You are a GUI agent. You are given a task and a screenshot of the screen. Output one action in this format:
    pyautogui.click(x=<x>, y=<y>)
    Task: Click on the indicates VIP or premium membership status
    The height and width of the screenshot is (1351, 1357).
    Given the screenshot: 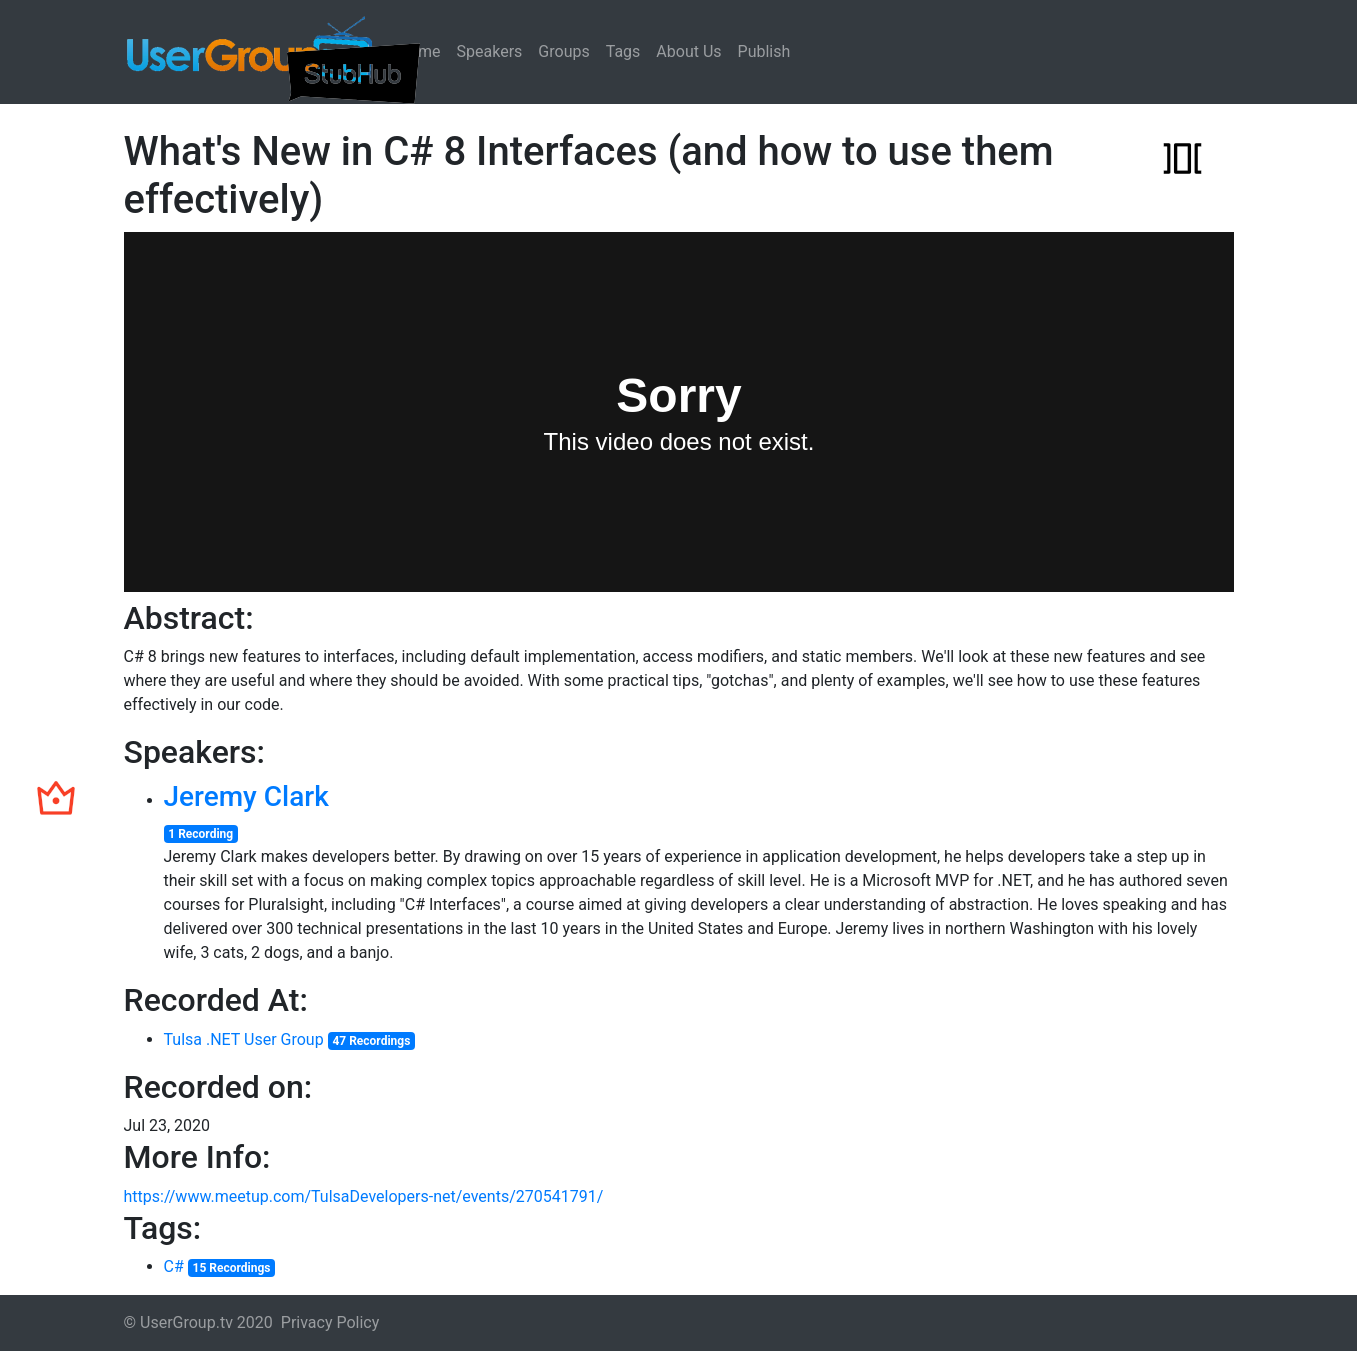 What is the action you would take?
    pyautogui.click(x=56, y=799)
    